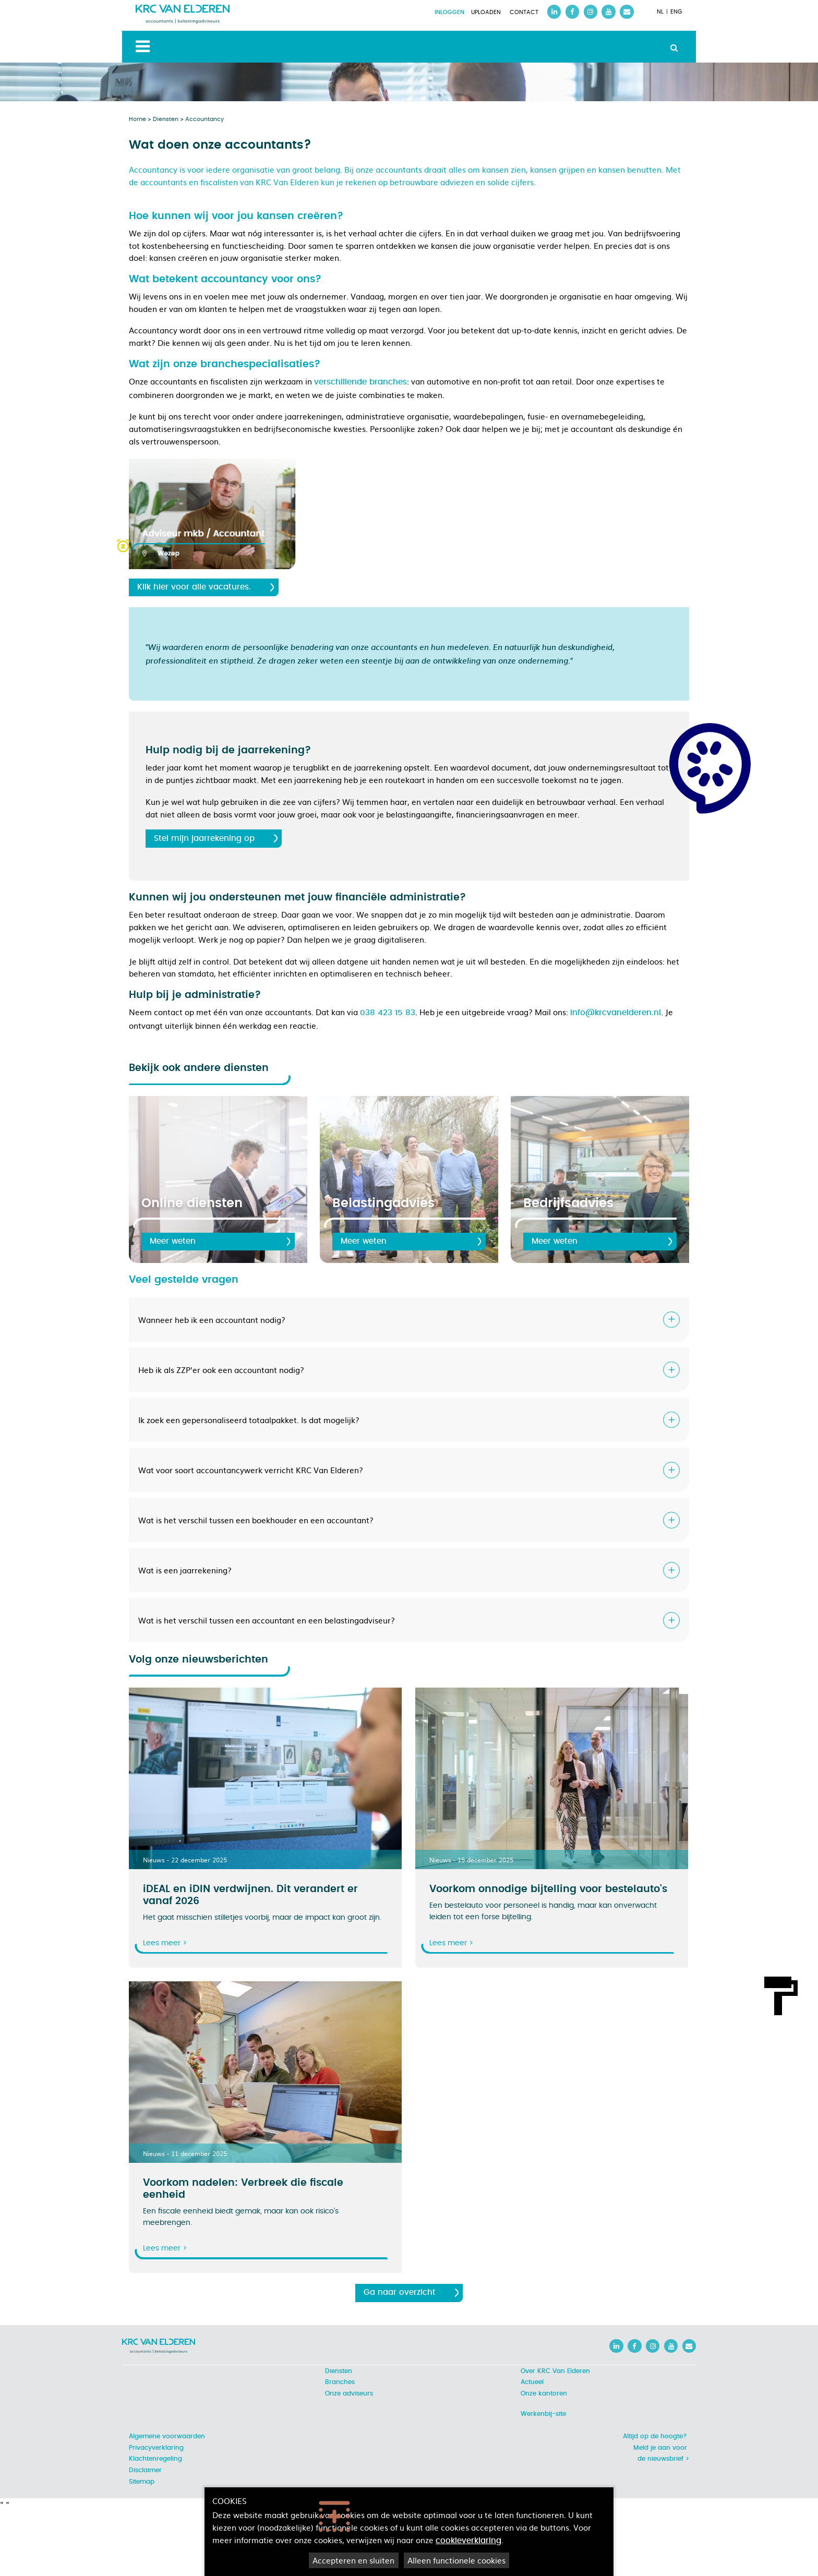 Image resolution: width=818 pixels, height=2576 pixels. Describe the element at coordinates (123, 546) in the screenshot. I see `snooze an active alarm` at that location.